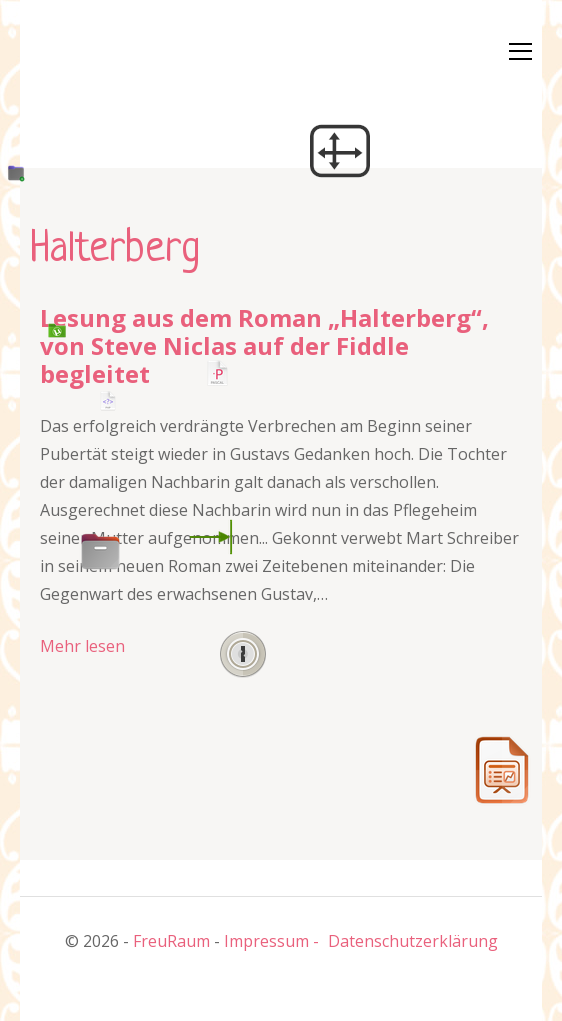 Image resolution: width=562 pixels, height=1021 pixels. I want to click on a PHP source code file, so click(108, 401).